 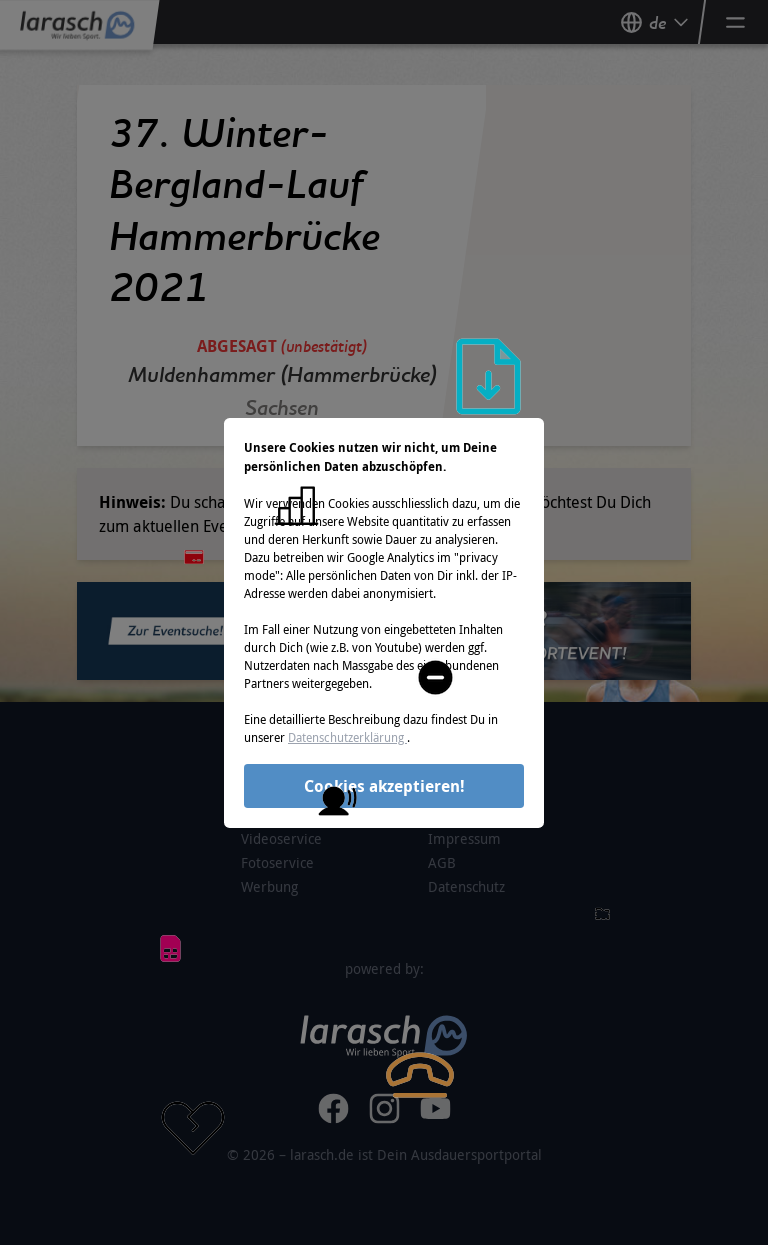 I want to click on user is speaking or broadcasting audio, so click(x=337, y=801).